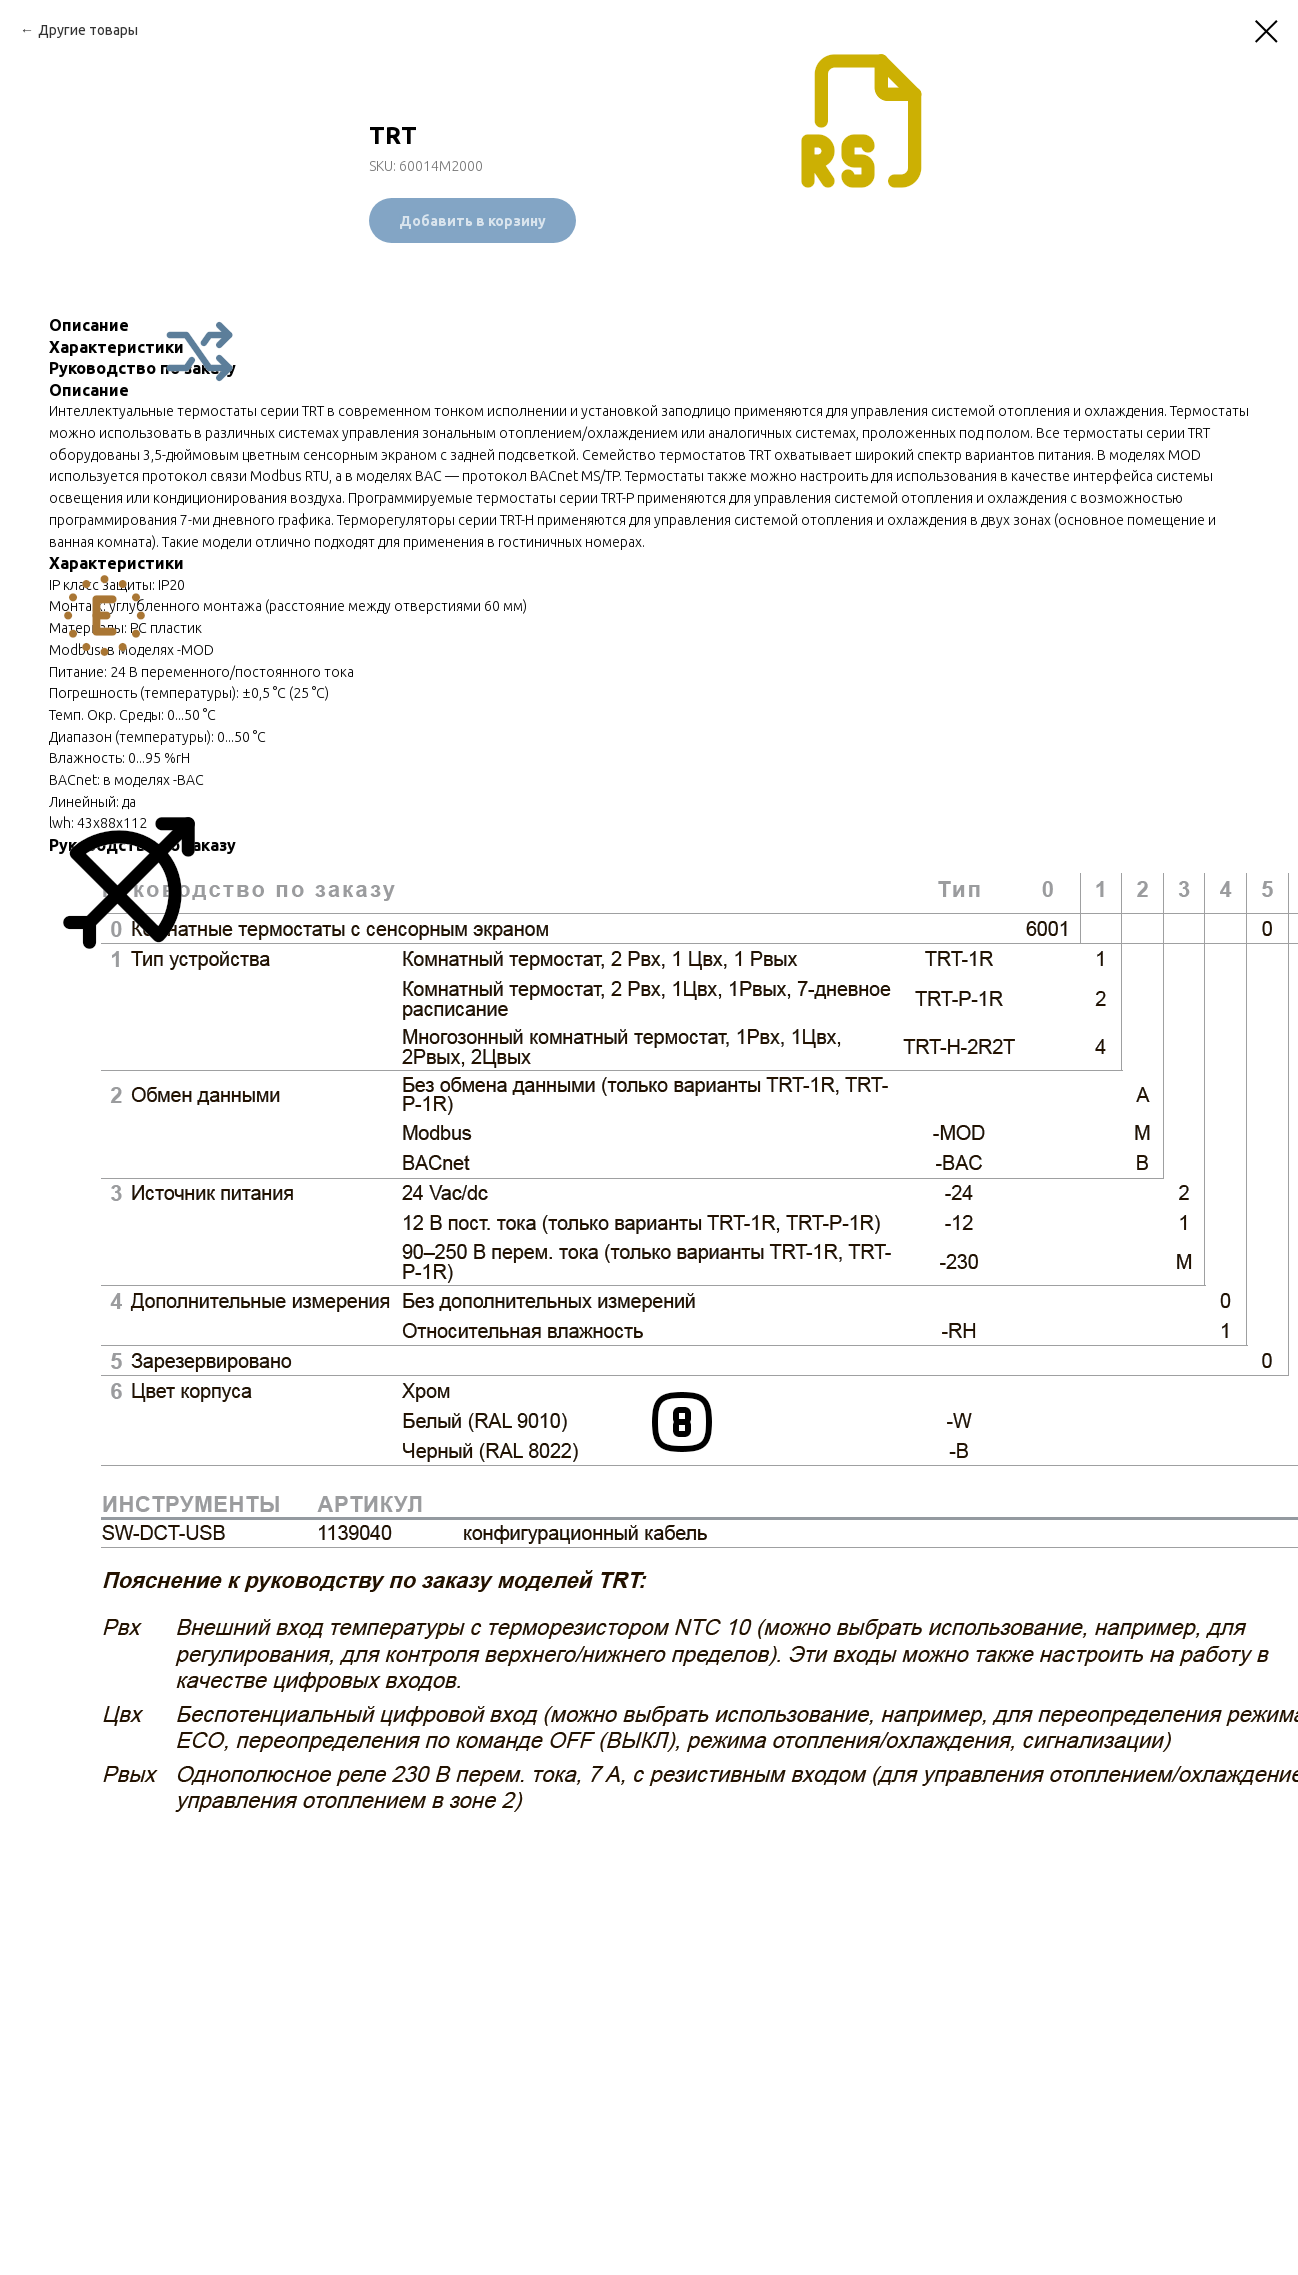 Image resolution: width=1298 pixels, height=2275 pixels. I want to click on indicates item number 8 in a list or sequence, so click(682, 1422).